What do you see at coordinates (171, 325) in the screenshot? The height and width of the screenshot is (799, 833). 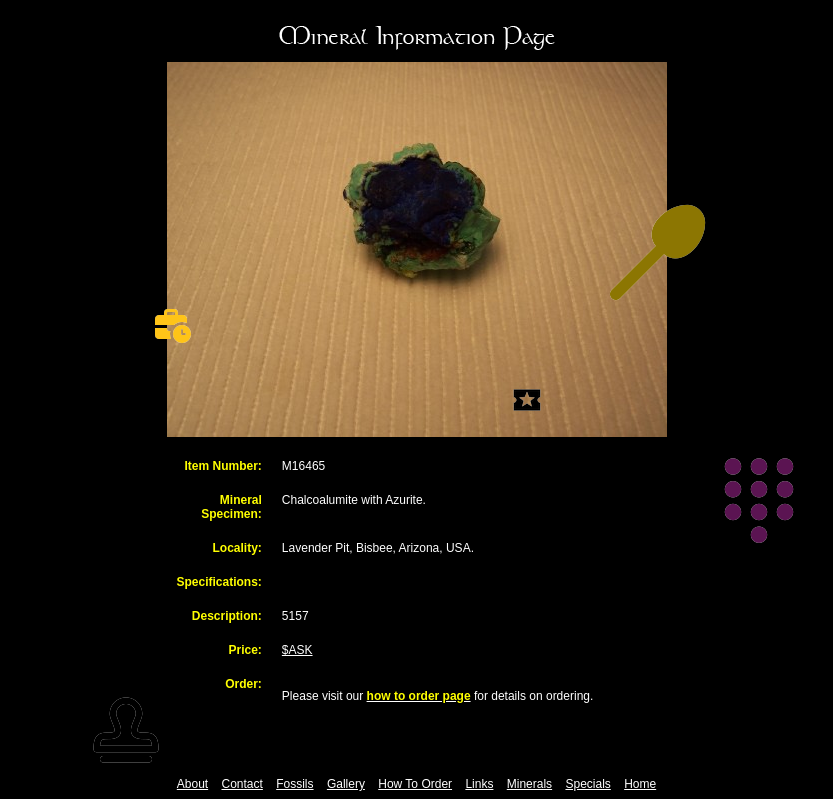 I see `view work hours or time tracking` at bounding box center [171, 325].